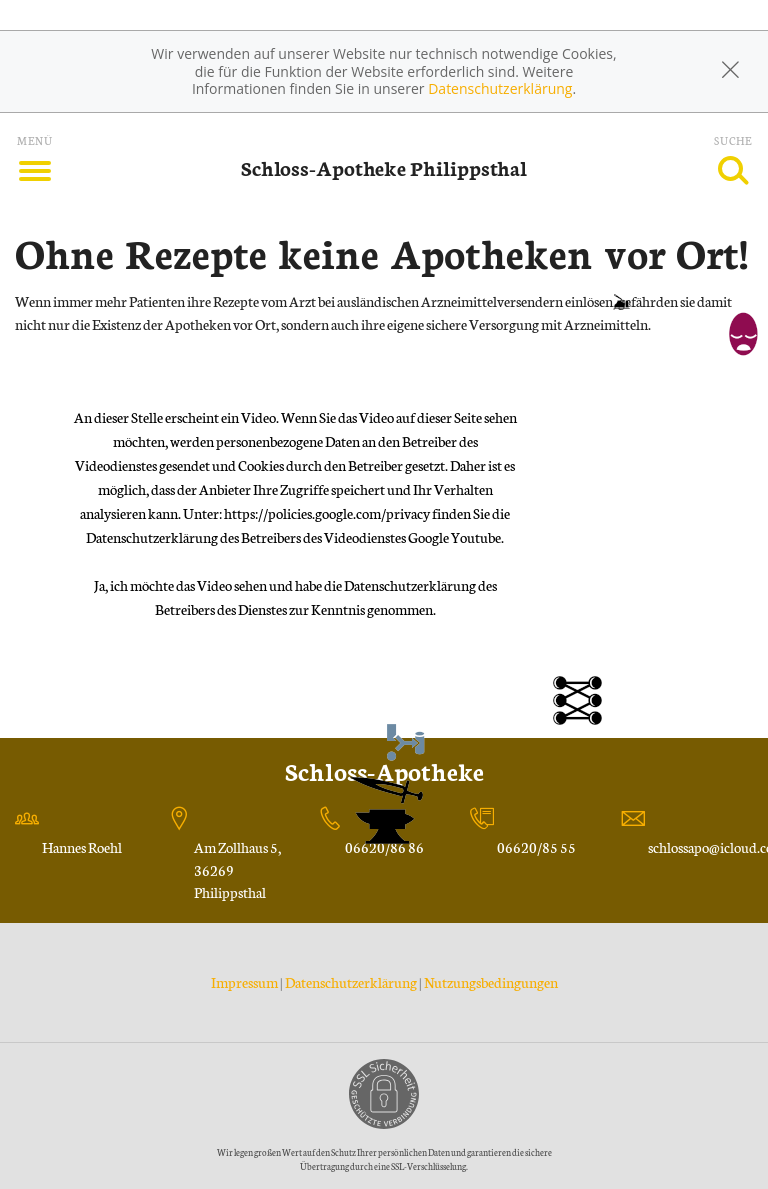 The image size is (768, 1189). What do you see at coordinates (622, 301) in the screenshot?
I see `butter ingredient in a cooking or recipe game` at bounding box center [622, 301].